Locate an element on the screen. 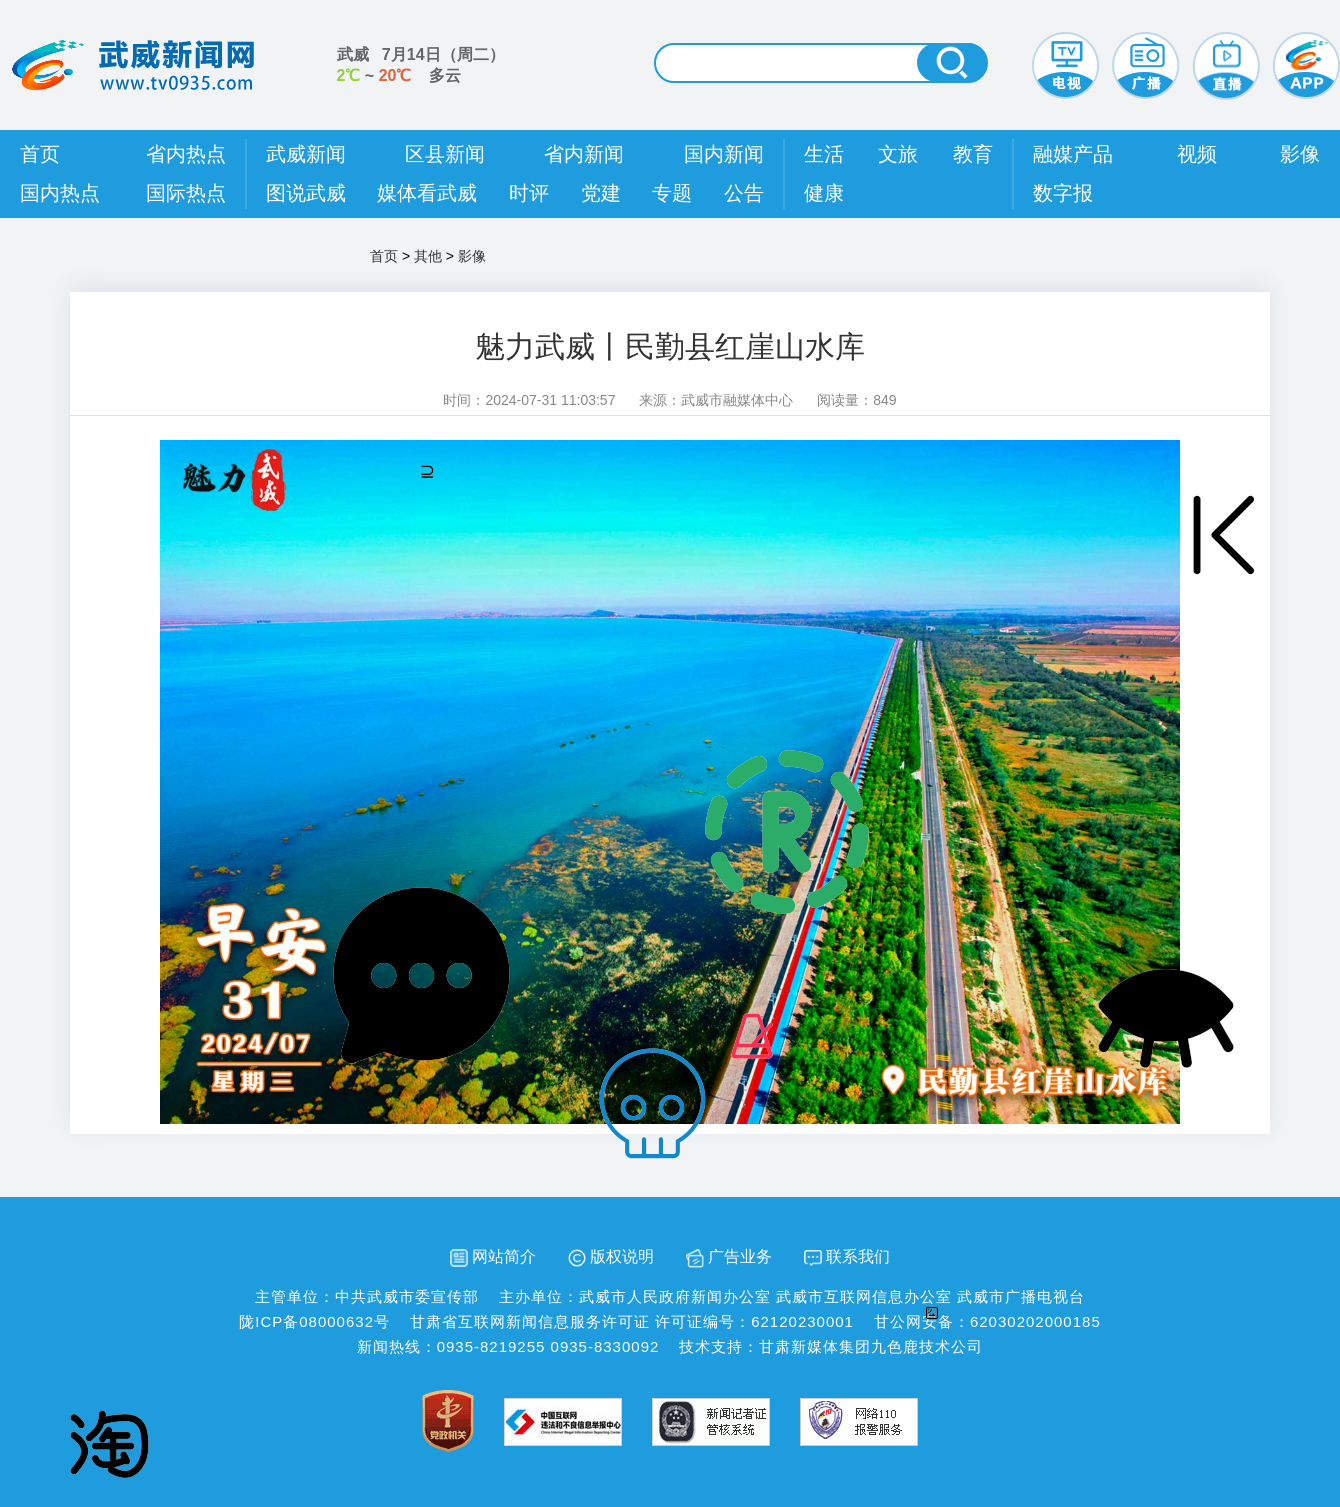  indicates dangerous or hazardous content is located at coordinates (652, 1105).